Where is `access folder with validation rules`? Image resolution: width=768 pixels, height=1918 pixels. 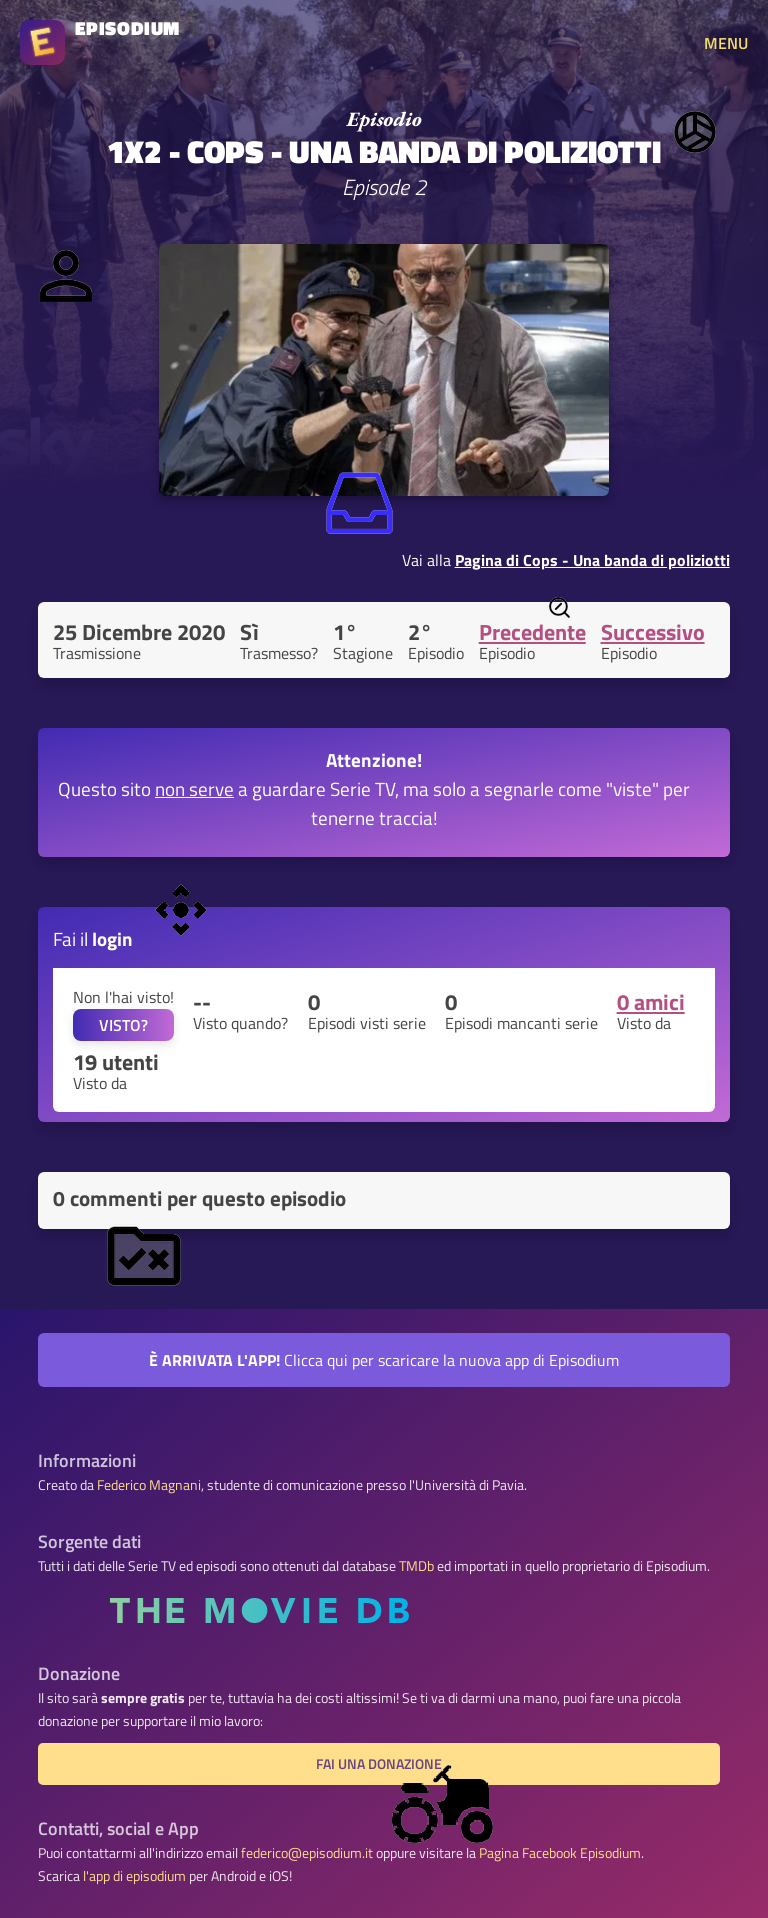
access folder with validation rules is located at coordinates (144, 1256).